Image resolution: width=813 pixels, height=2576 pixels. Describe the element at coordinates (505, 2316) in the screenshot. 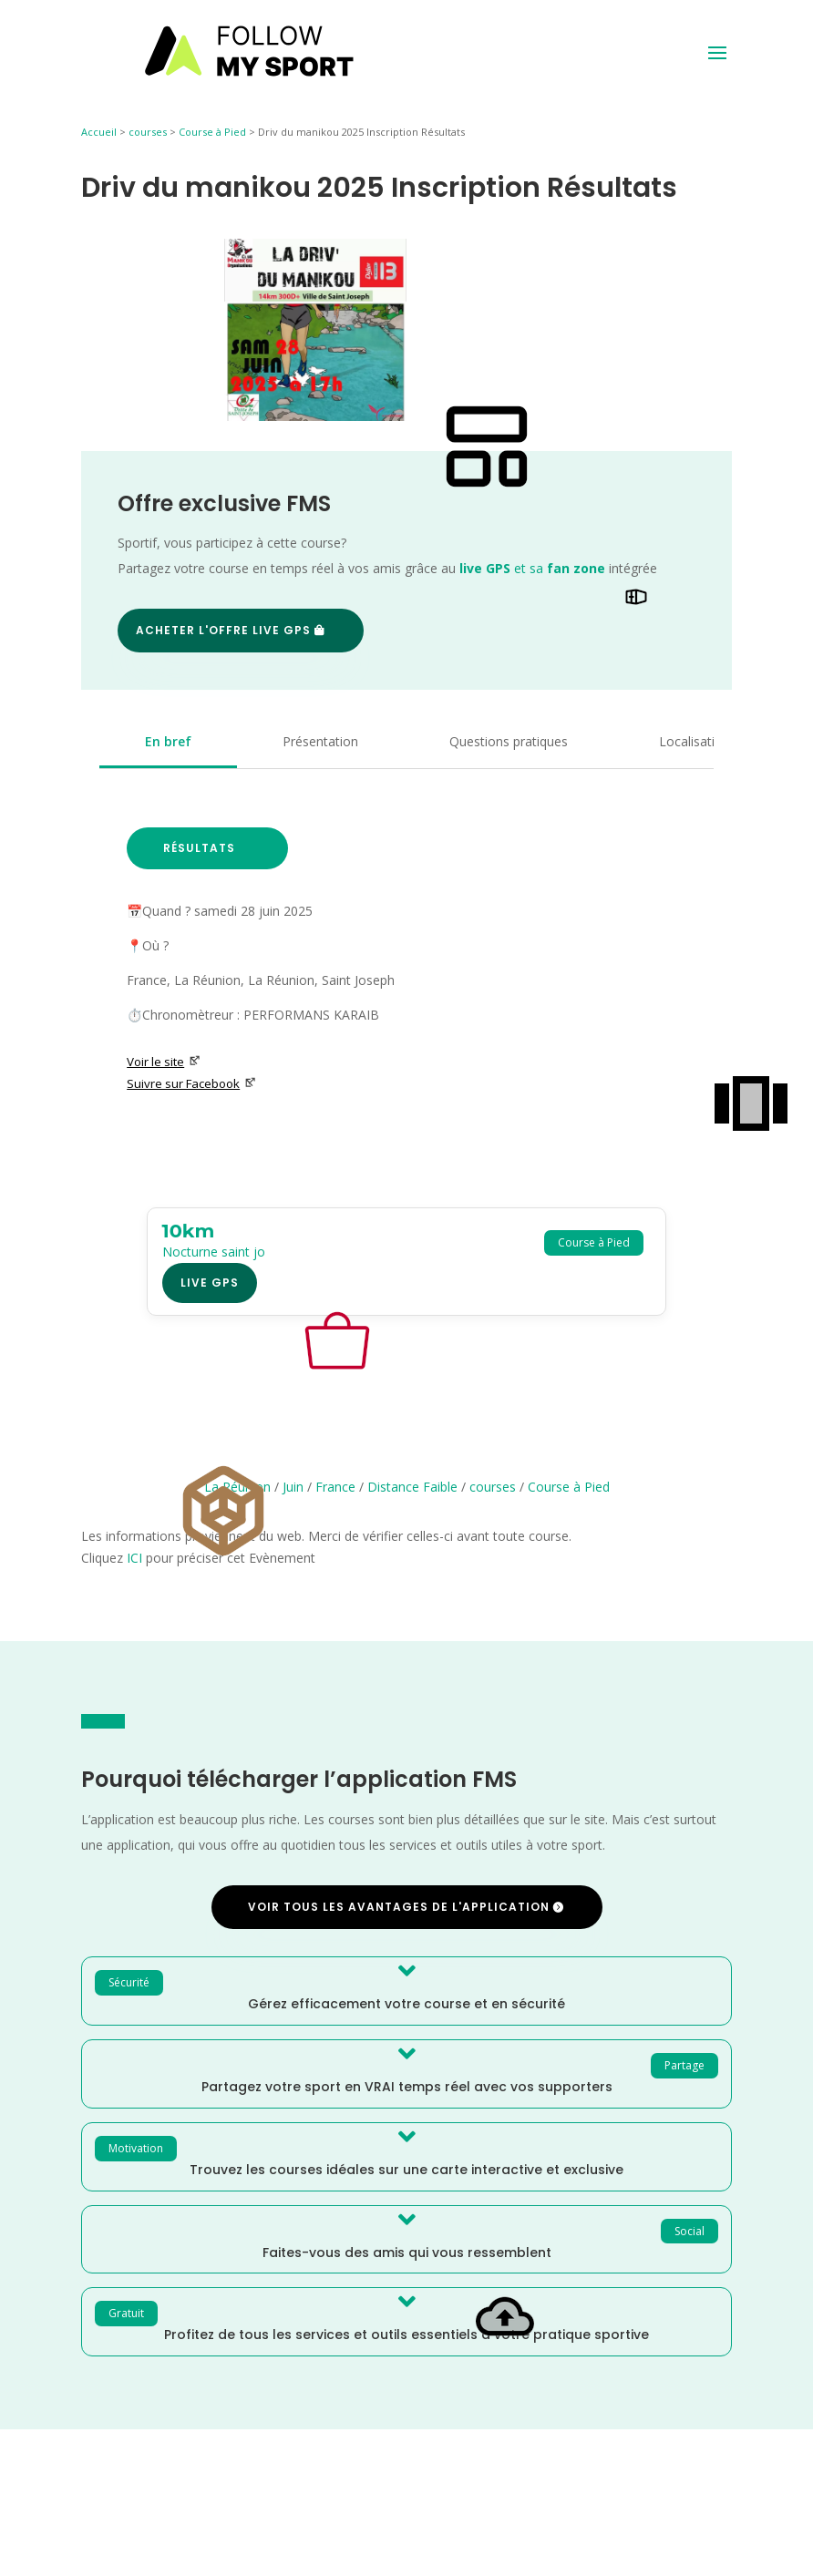

I see `upload files to cloud storage` at that location.